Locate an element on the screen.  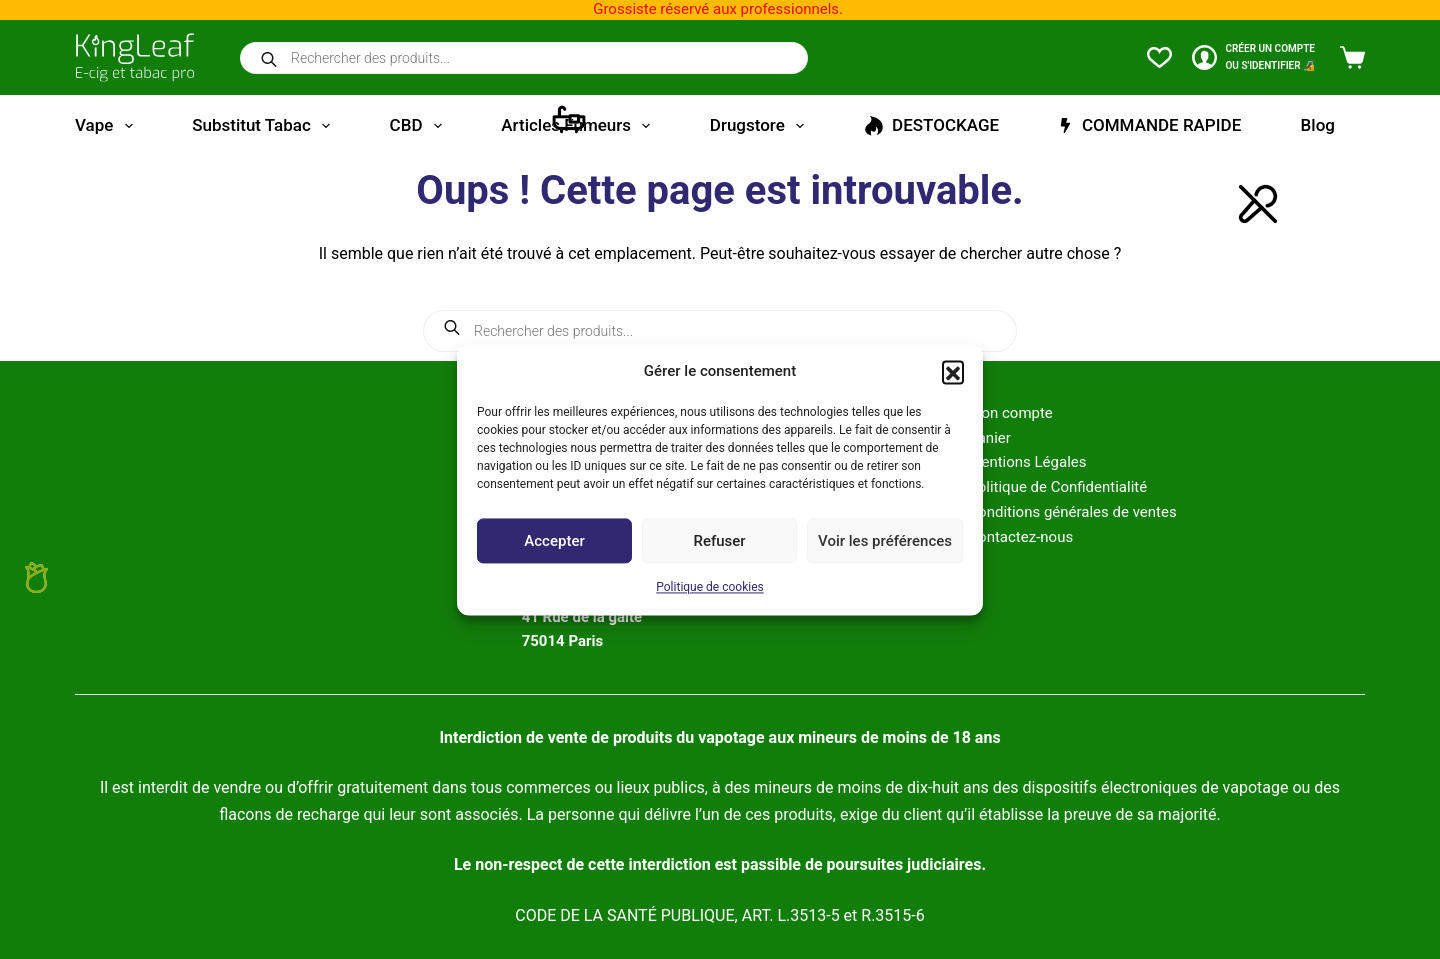
mute microphone is located at coordinates (1258, 204).